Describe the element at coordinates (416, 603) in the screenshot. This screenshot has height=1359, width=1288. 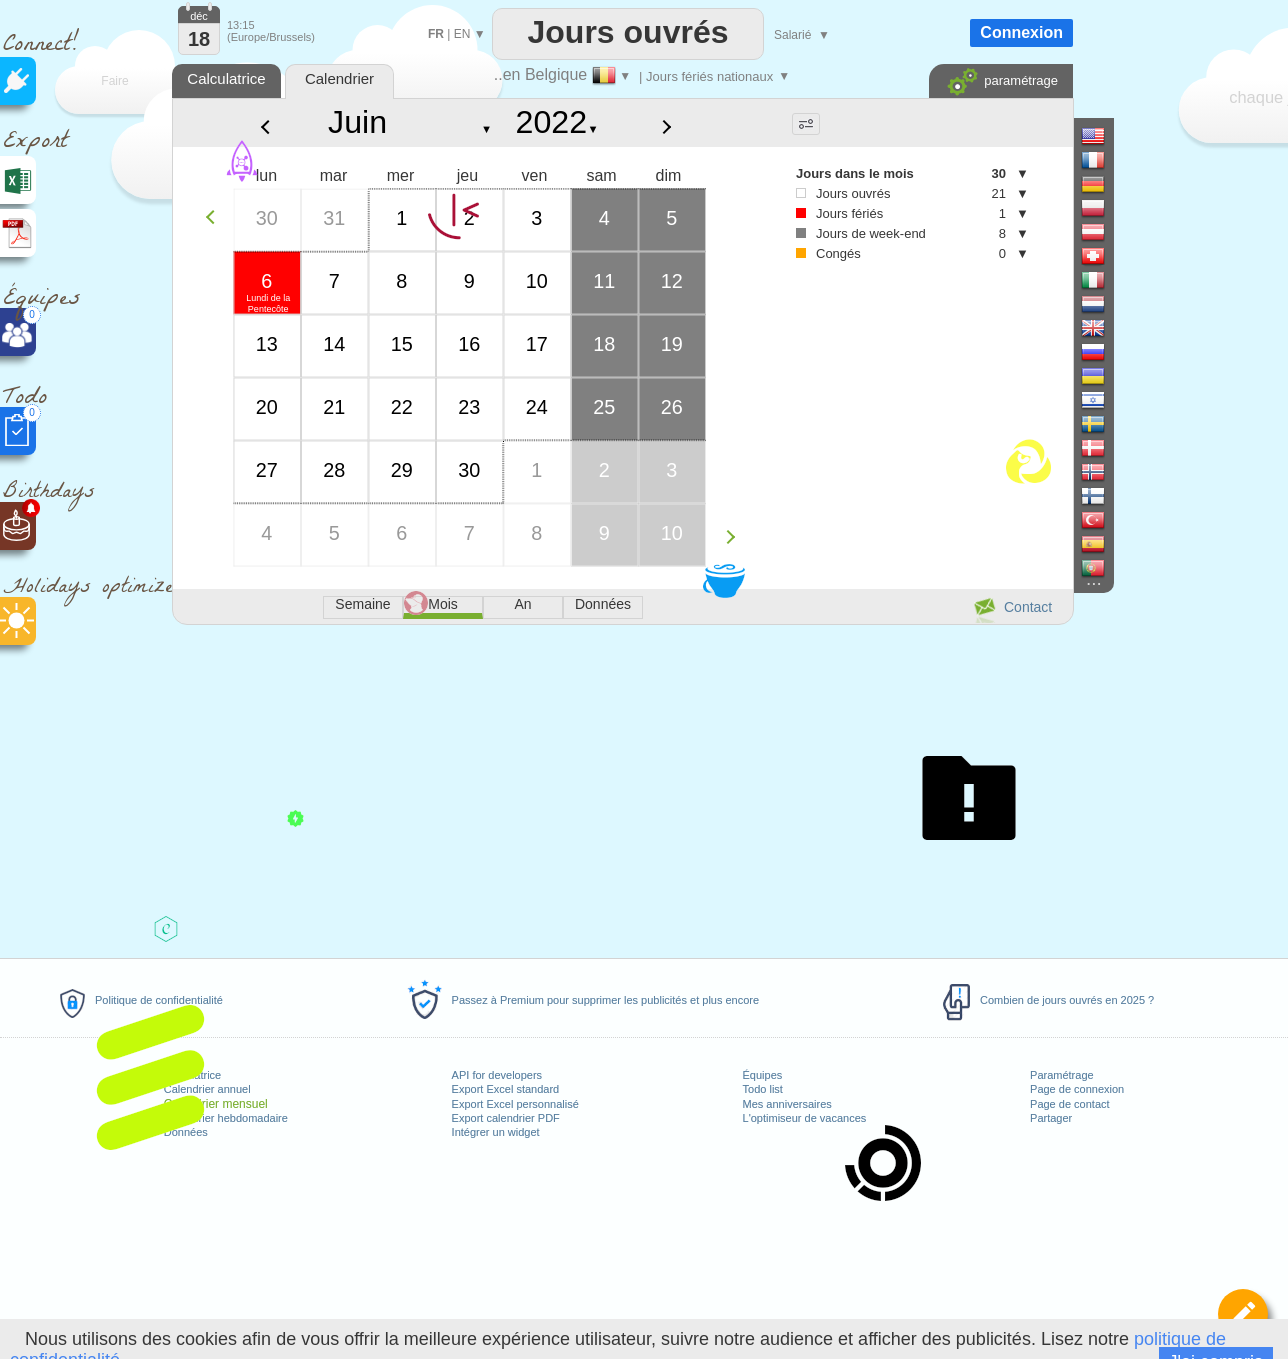
I see `open Mullvad VPN app` at that location.